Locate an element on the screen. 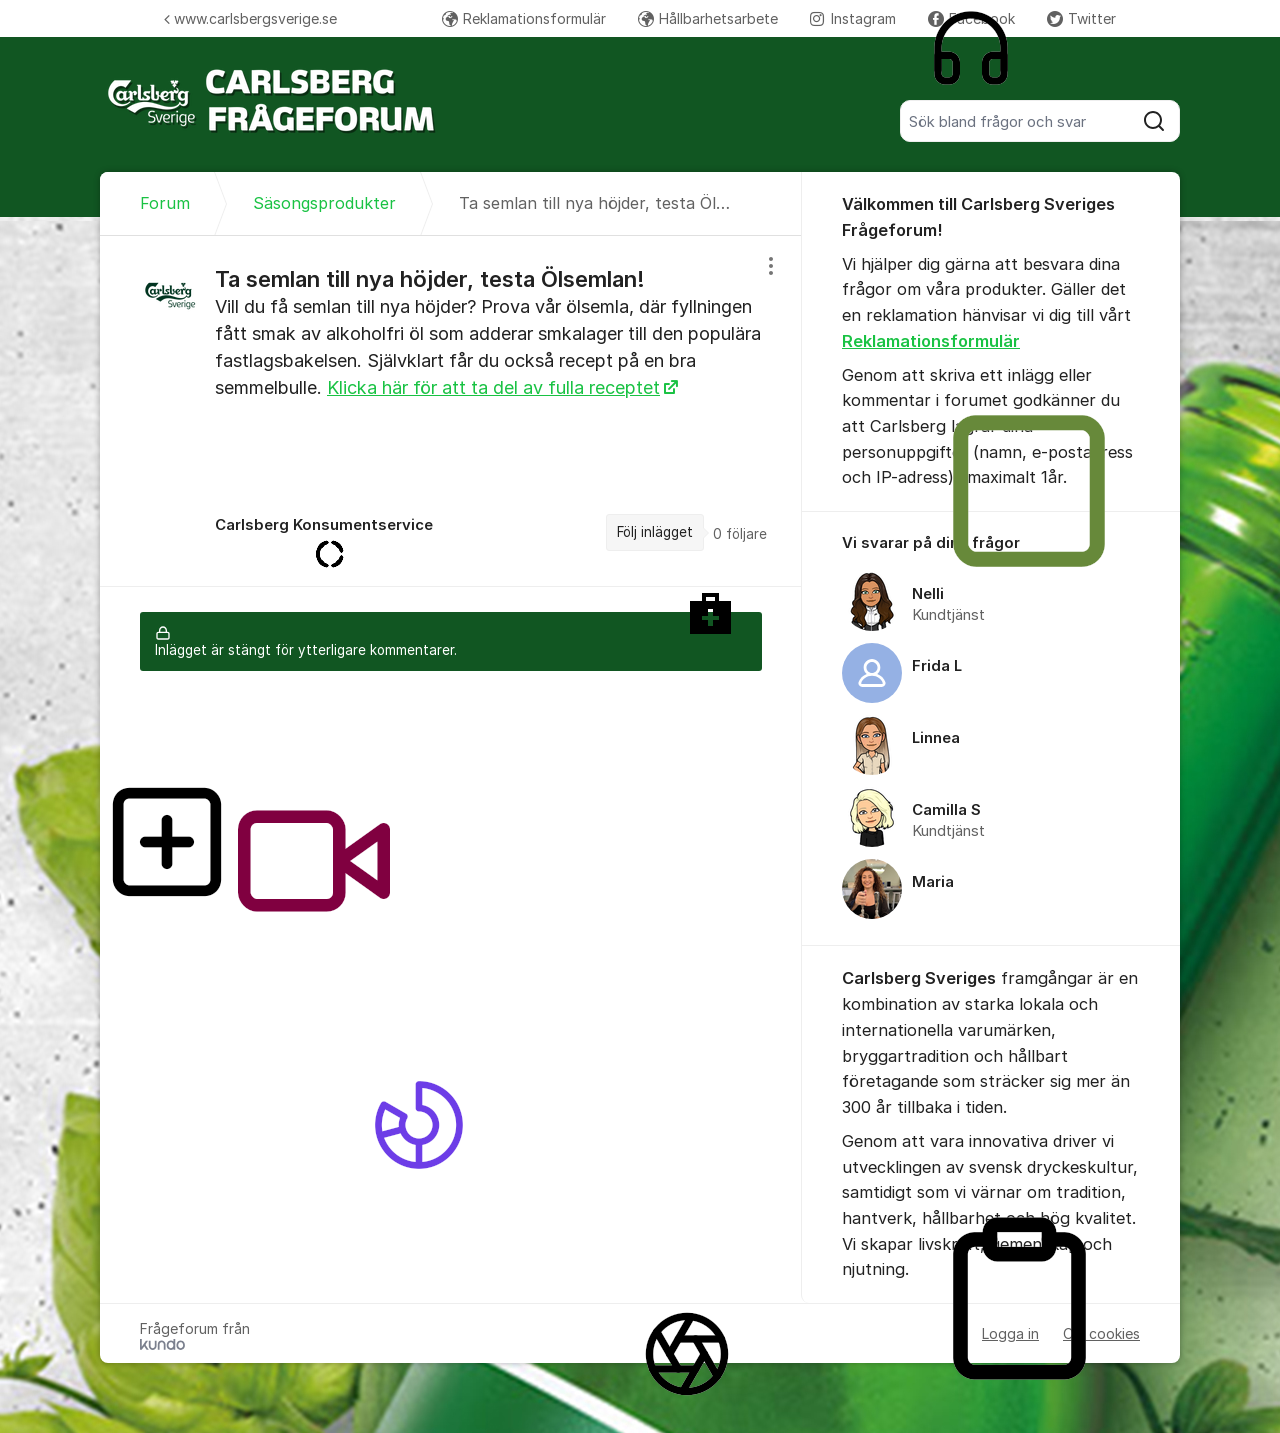 The image size is (1280, 1433). adjust camera aperture settings is located at coordinates (687, 1354).